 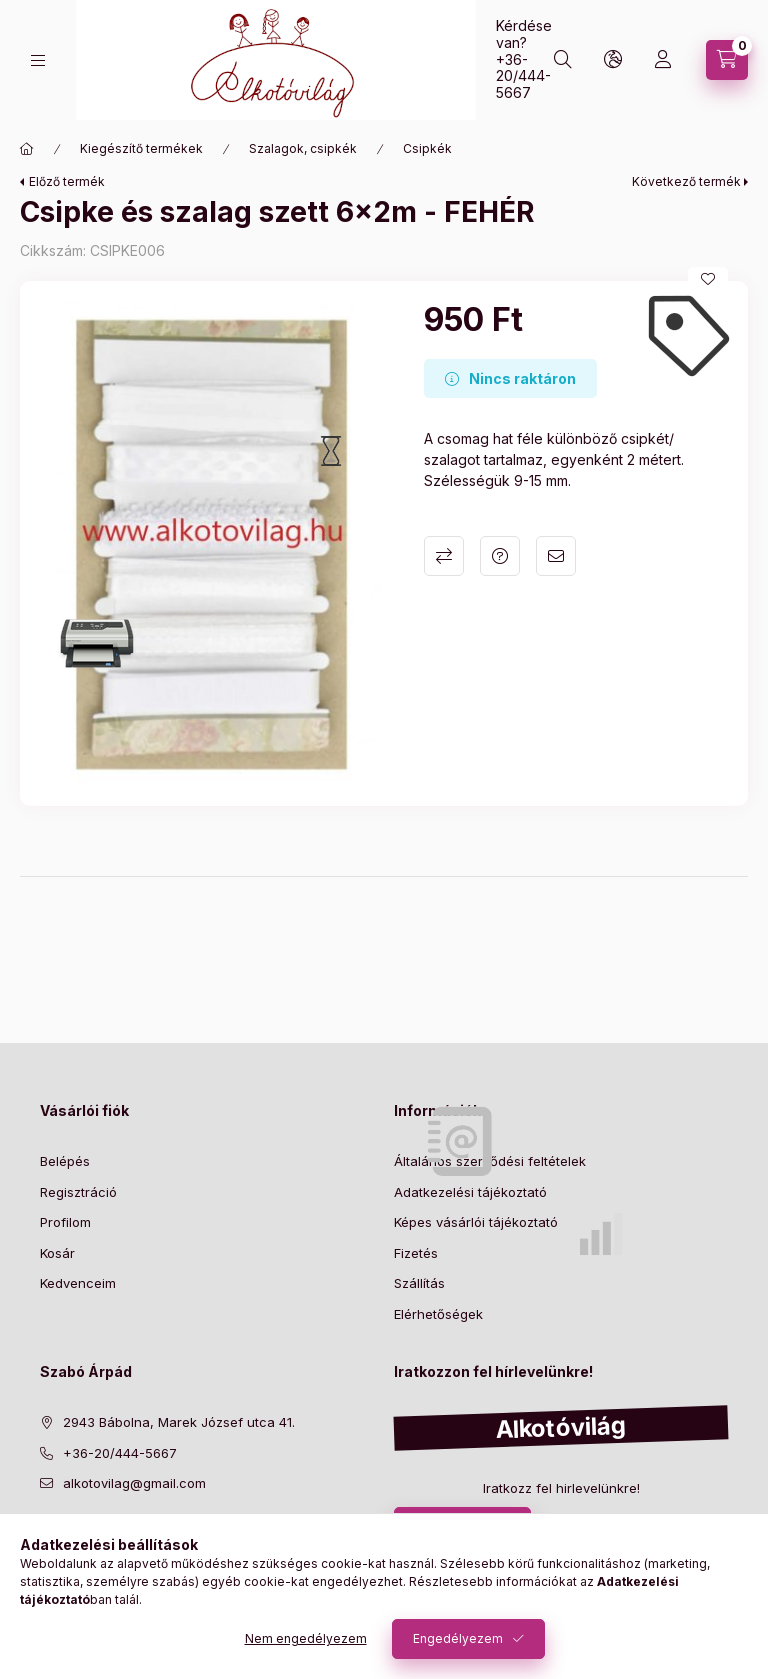 What do you see at coordinates (97, 642) in the screenshot?
I see `print the current document` at bounding box center [97, 642].